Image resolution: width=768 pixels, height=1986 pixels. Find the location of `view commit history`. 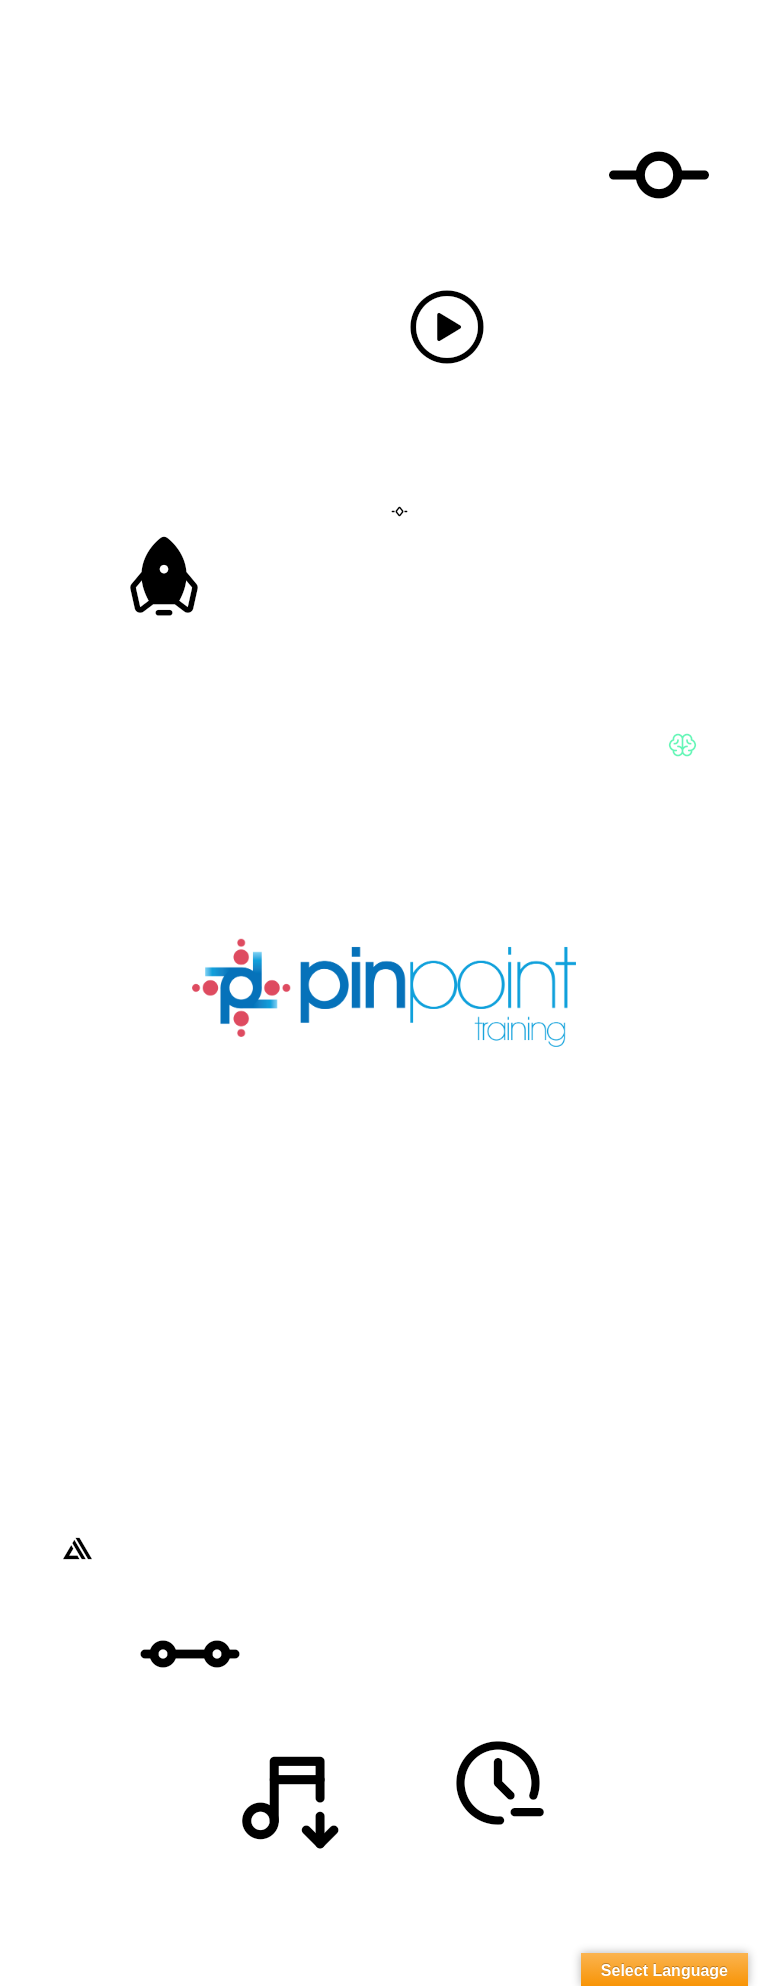

view commit history is located at coordinates (659, 175).